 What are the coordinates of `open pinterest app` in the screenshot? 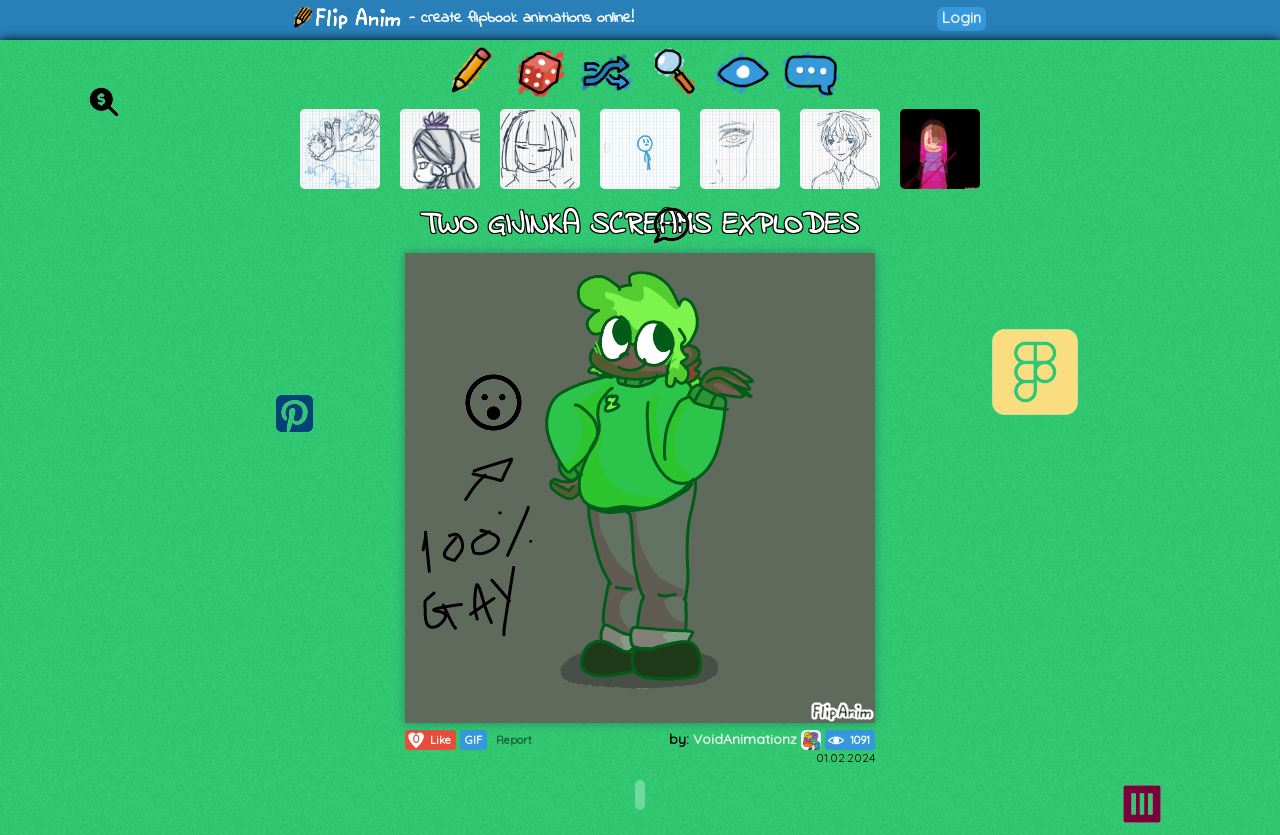 It's located at (294, 413).